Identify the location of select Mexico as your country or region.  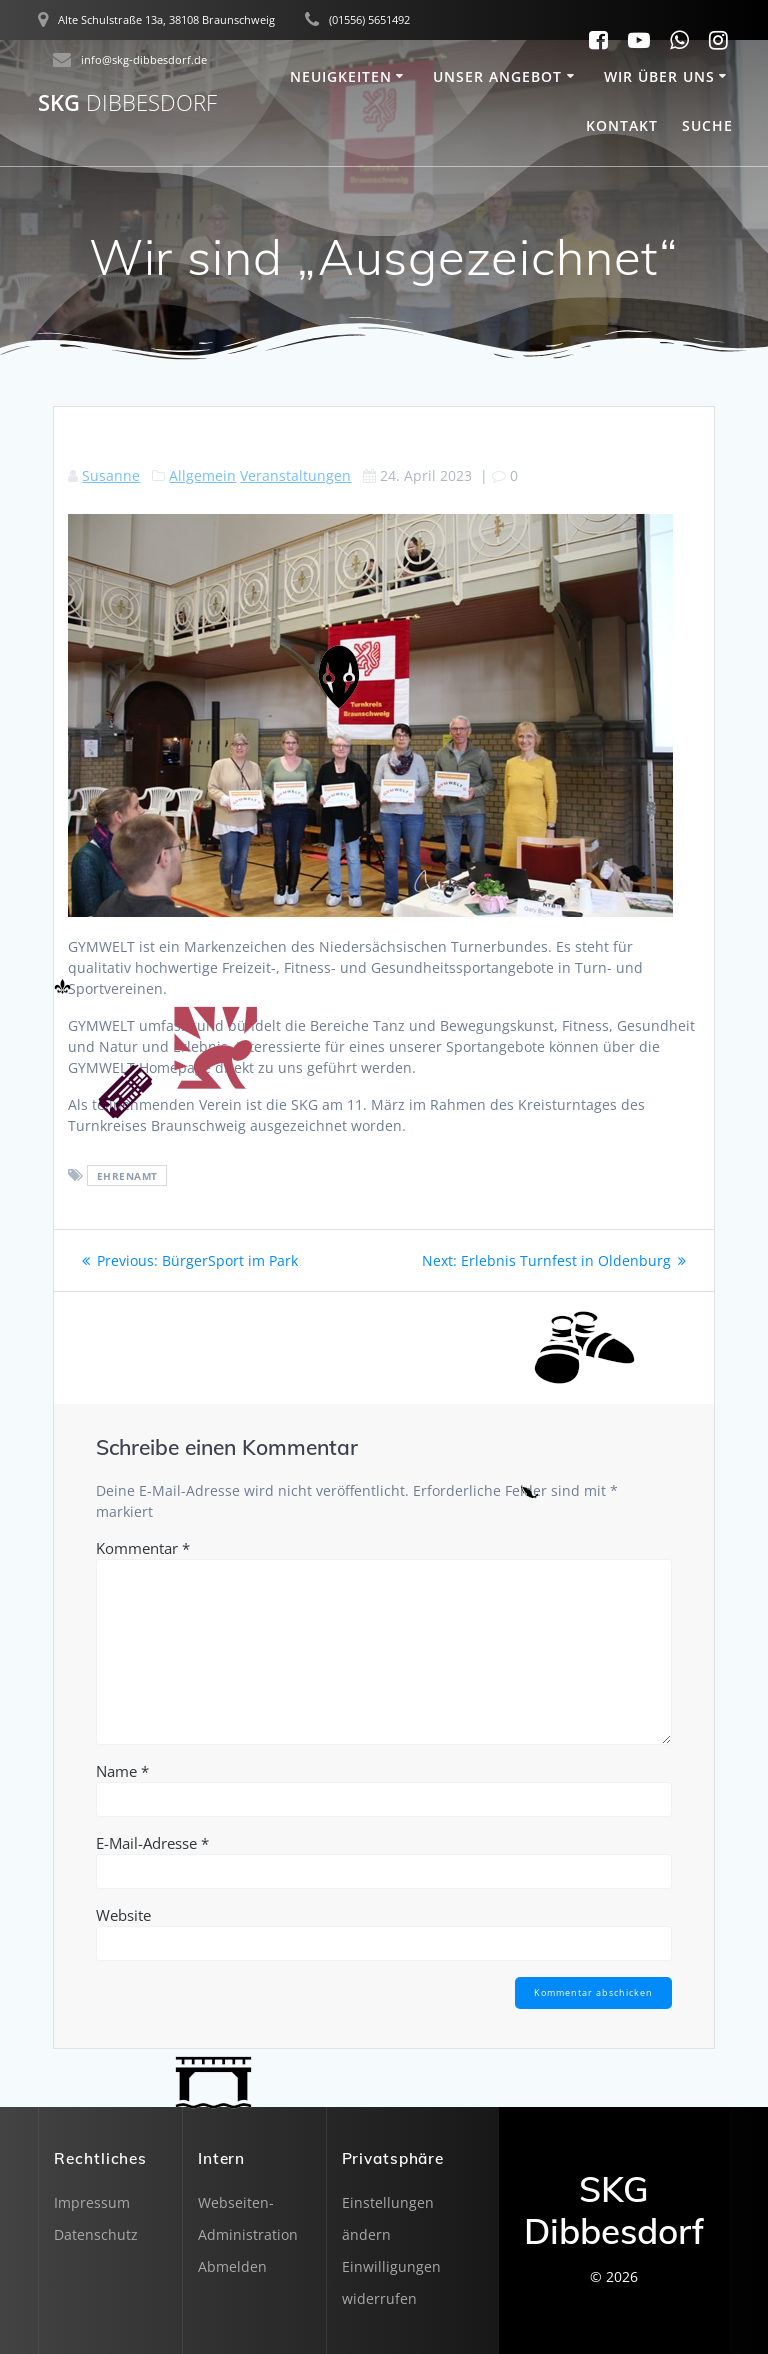
(529, 1492).